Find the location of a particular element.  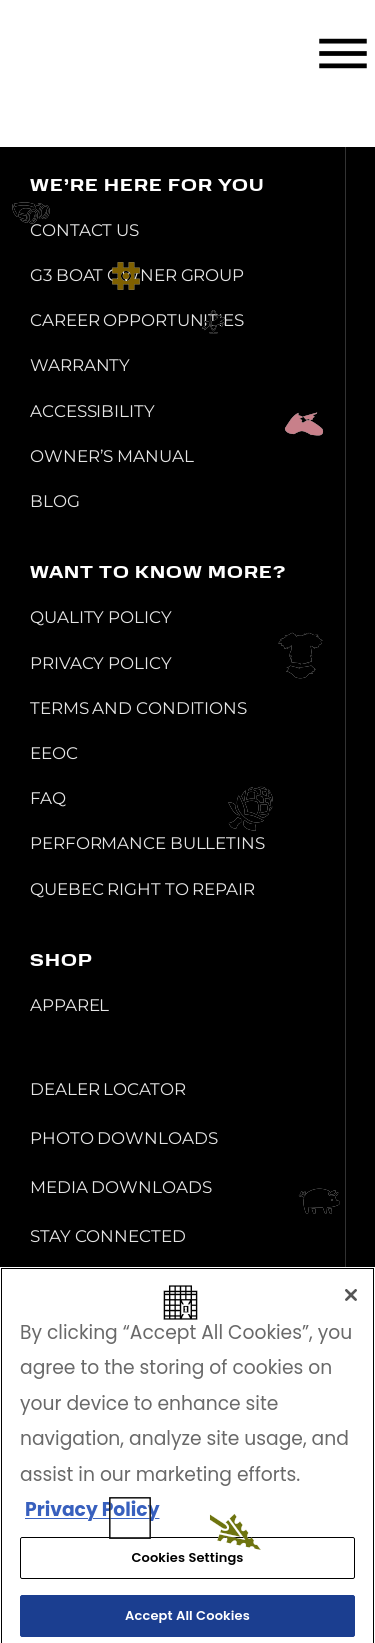

select artichoke as an ingredient is located at coordinates (250, 808).